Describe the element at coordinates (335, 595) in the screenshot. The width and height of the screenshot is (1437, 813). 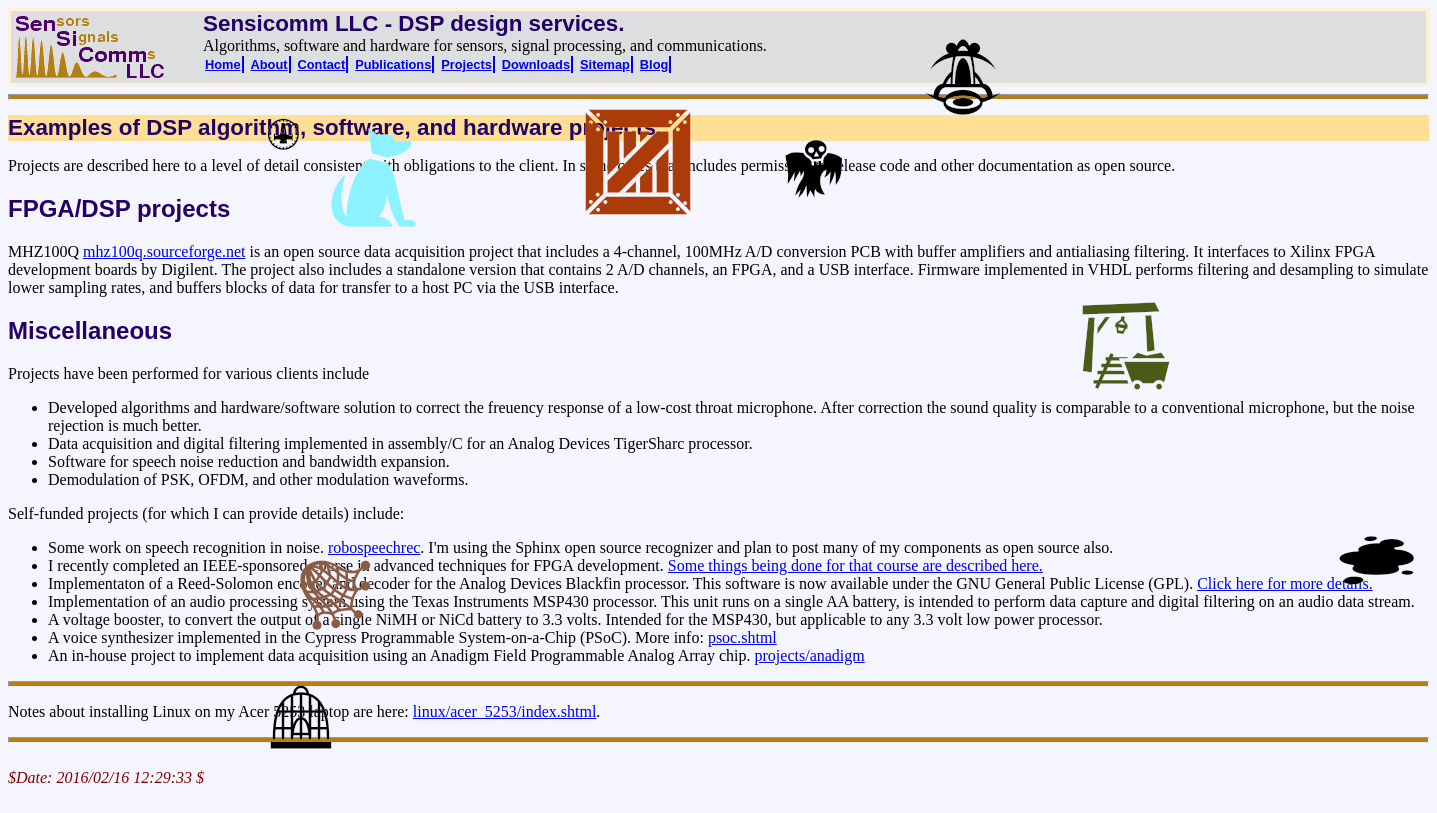
I see `fishing net tool or equipment in a game` at that location.